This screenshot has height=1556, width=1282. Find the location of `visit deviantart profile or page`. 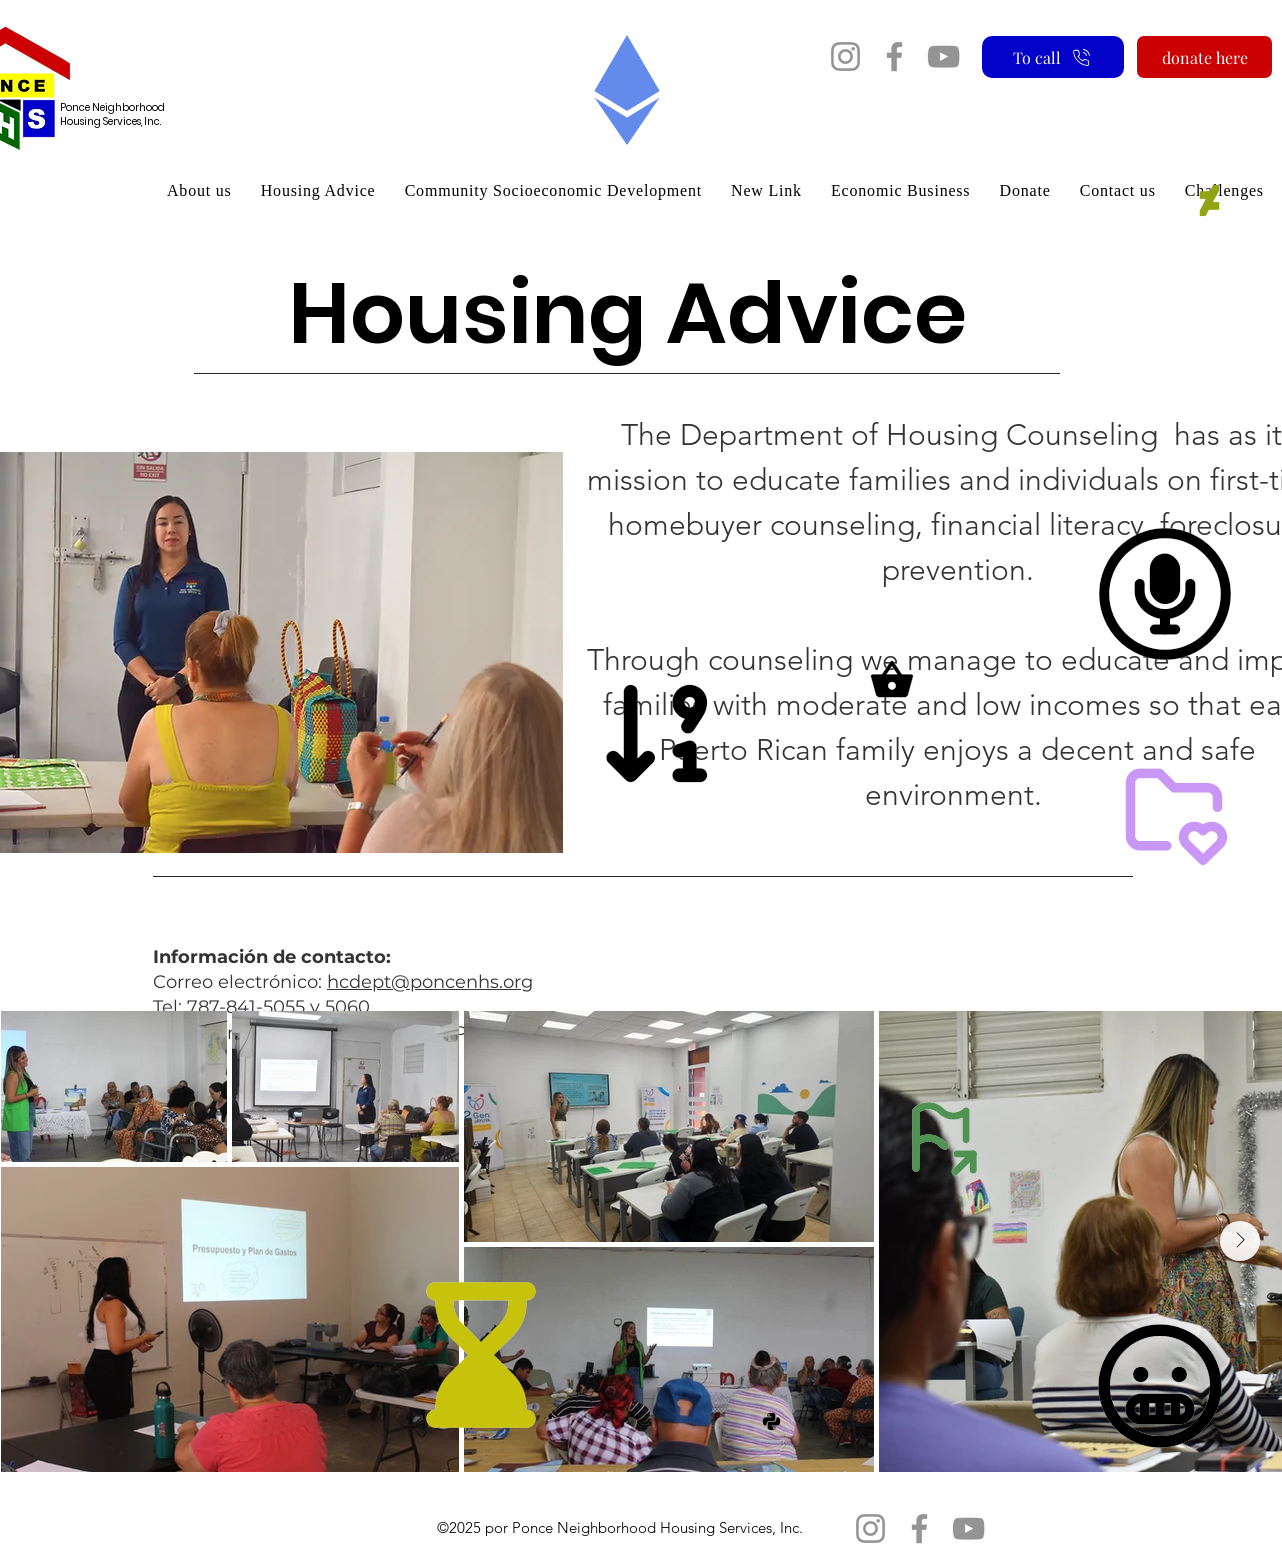

visit deviantart profile or page is located at coordinates (1209, 200).